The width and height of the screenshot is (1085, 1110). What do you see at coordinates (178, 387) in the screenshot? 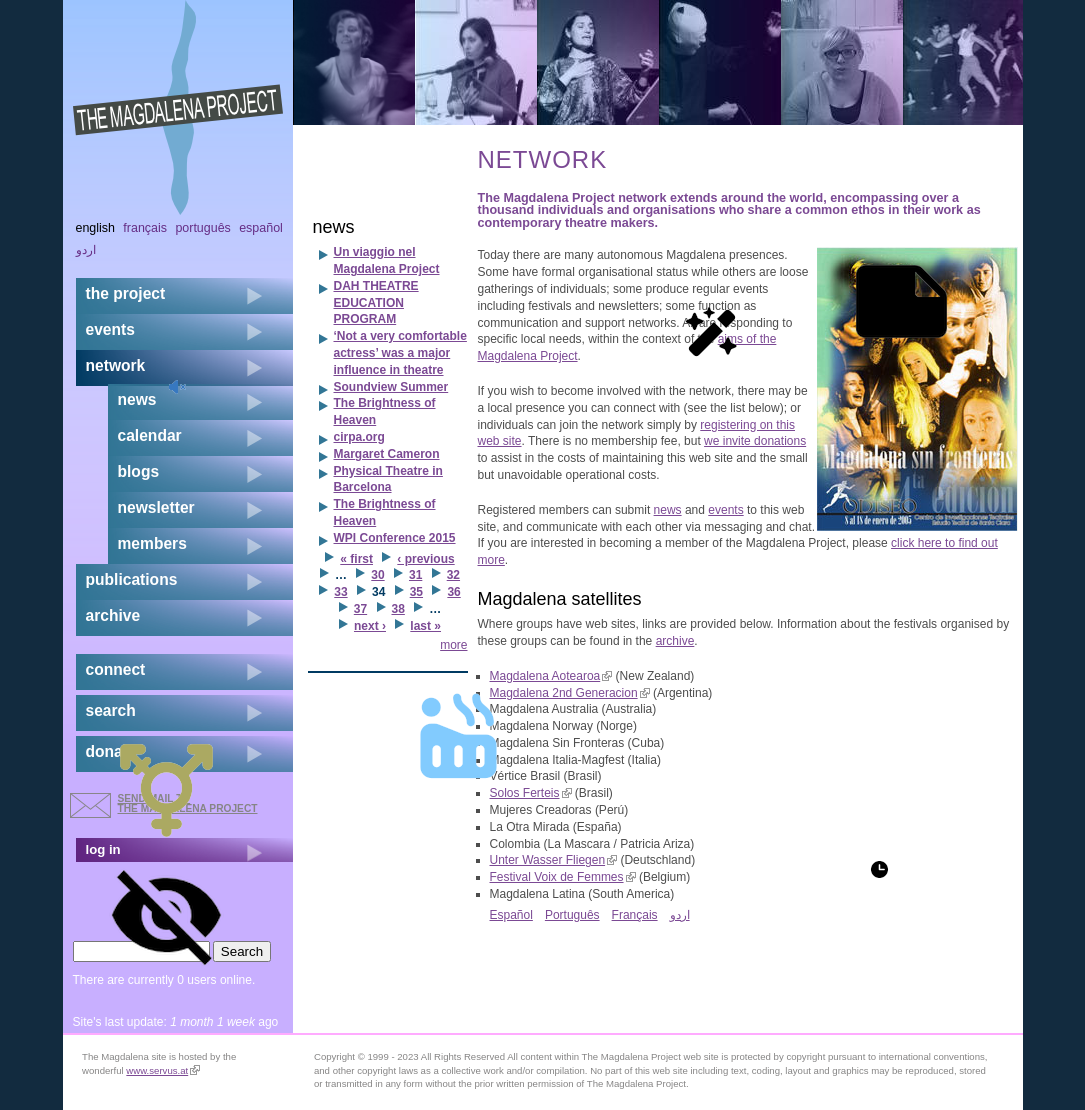
I see `mute audio` at bounding box center [178, 387].